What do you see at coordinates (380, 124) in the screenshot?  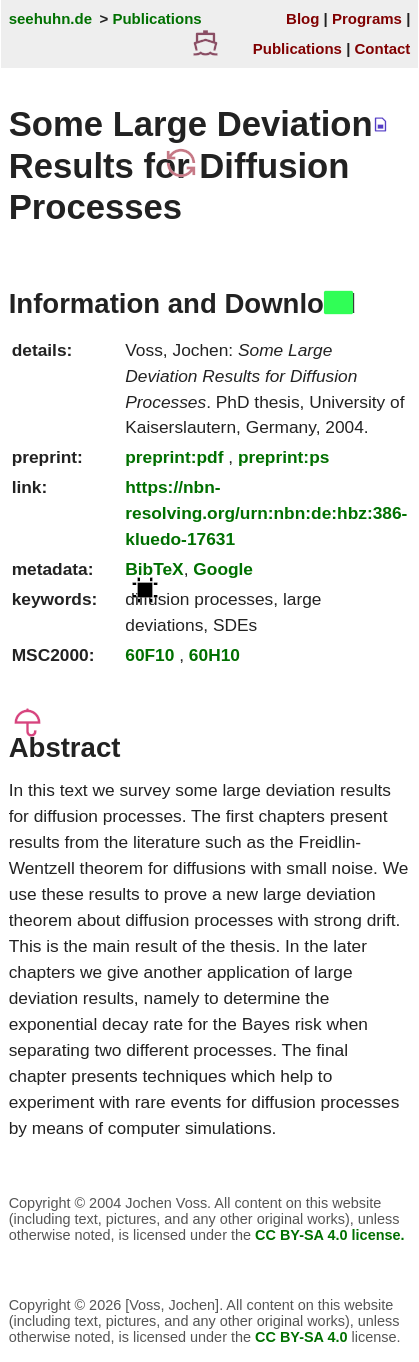 I see `manage sim card settings` at bounding box center [380, 124].